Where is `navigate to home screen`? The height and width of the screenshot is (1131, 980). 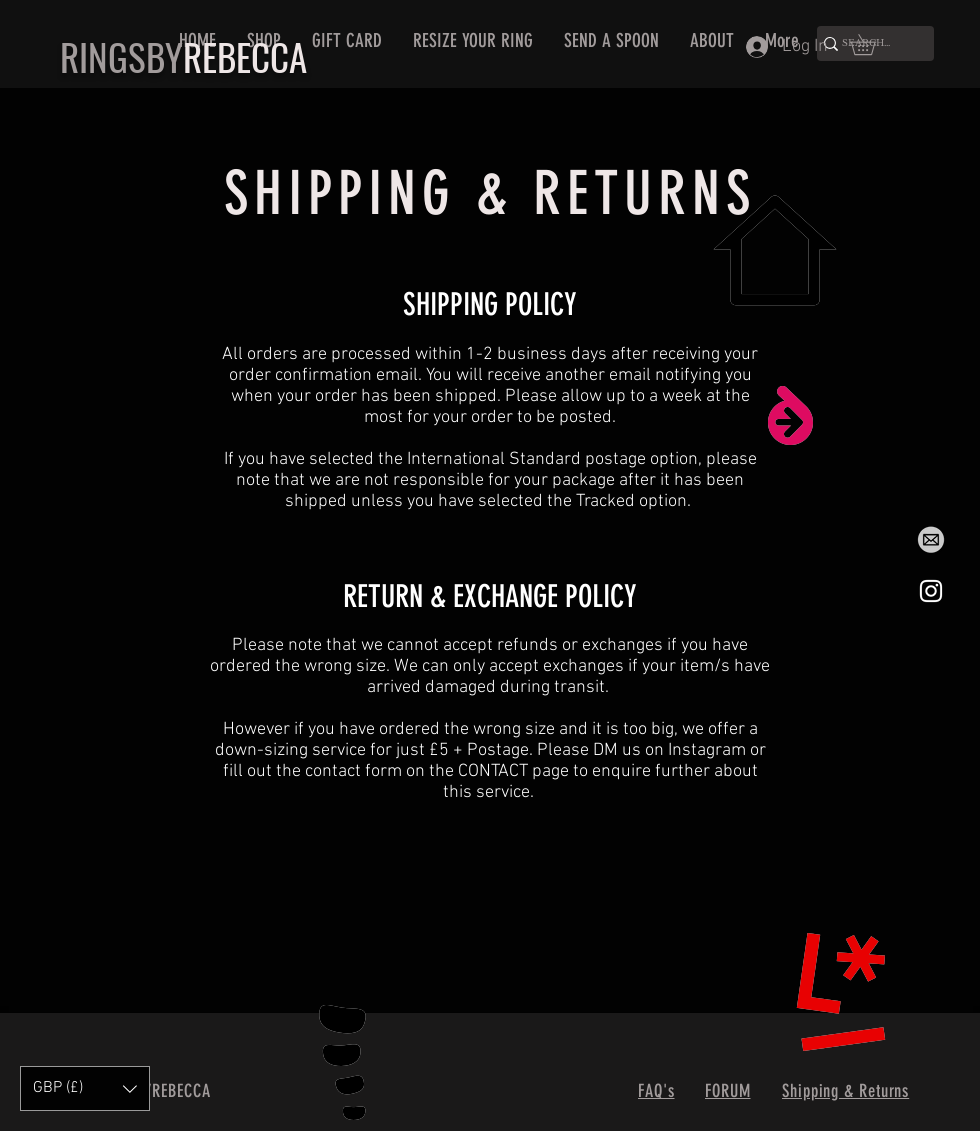 navigate to home screen is located at coordinates (775, 255).